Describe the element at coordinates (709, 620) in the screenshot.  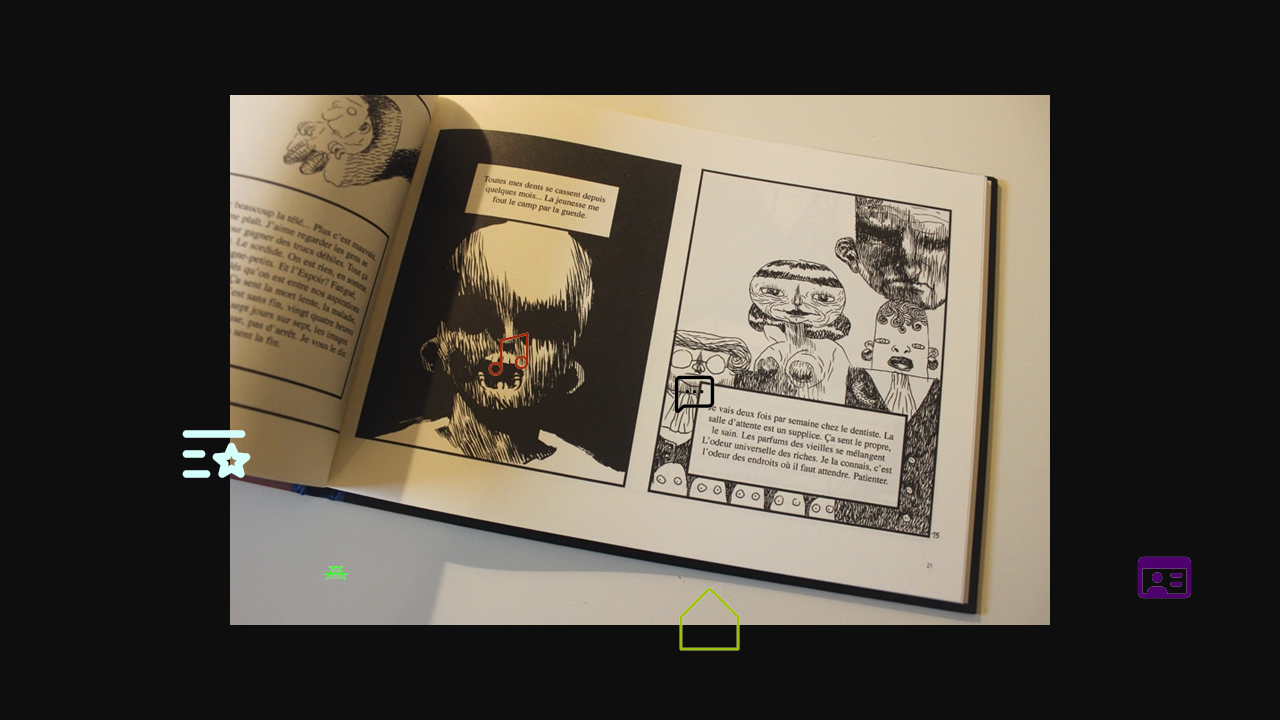
I see `navigate to home screen` at that location.